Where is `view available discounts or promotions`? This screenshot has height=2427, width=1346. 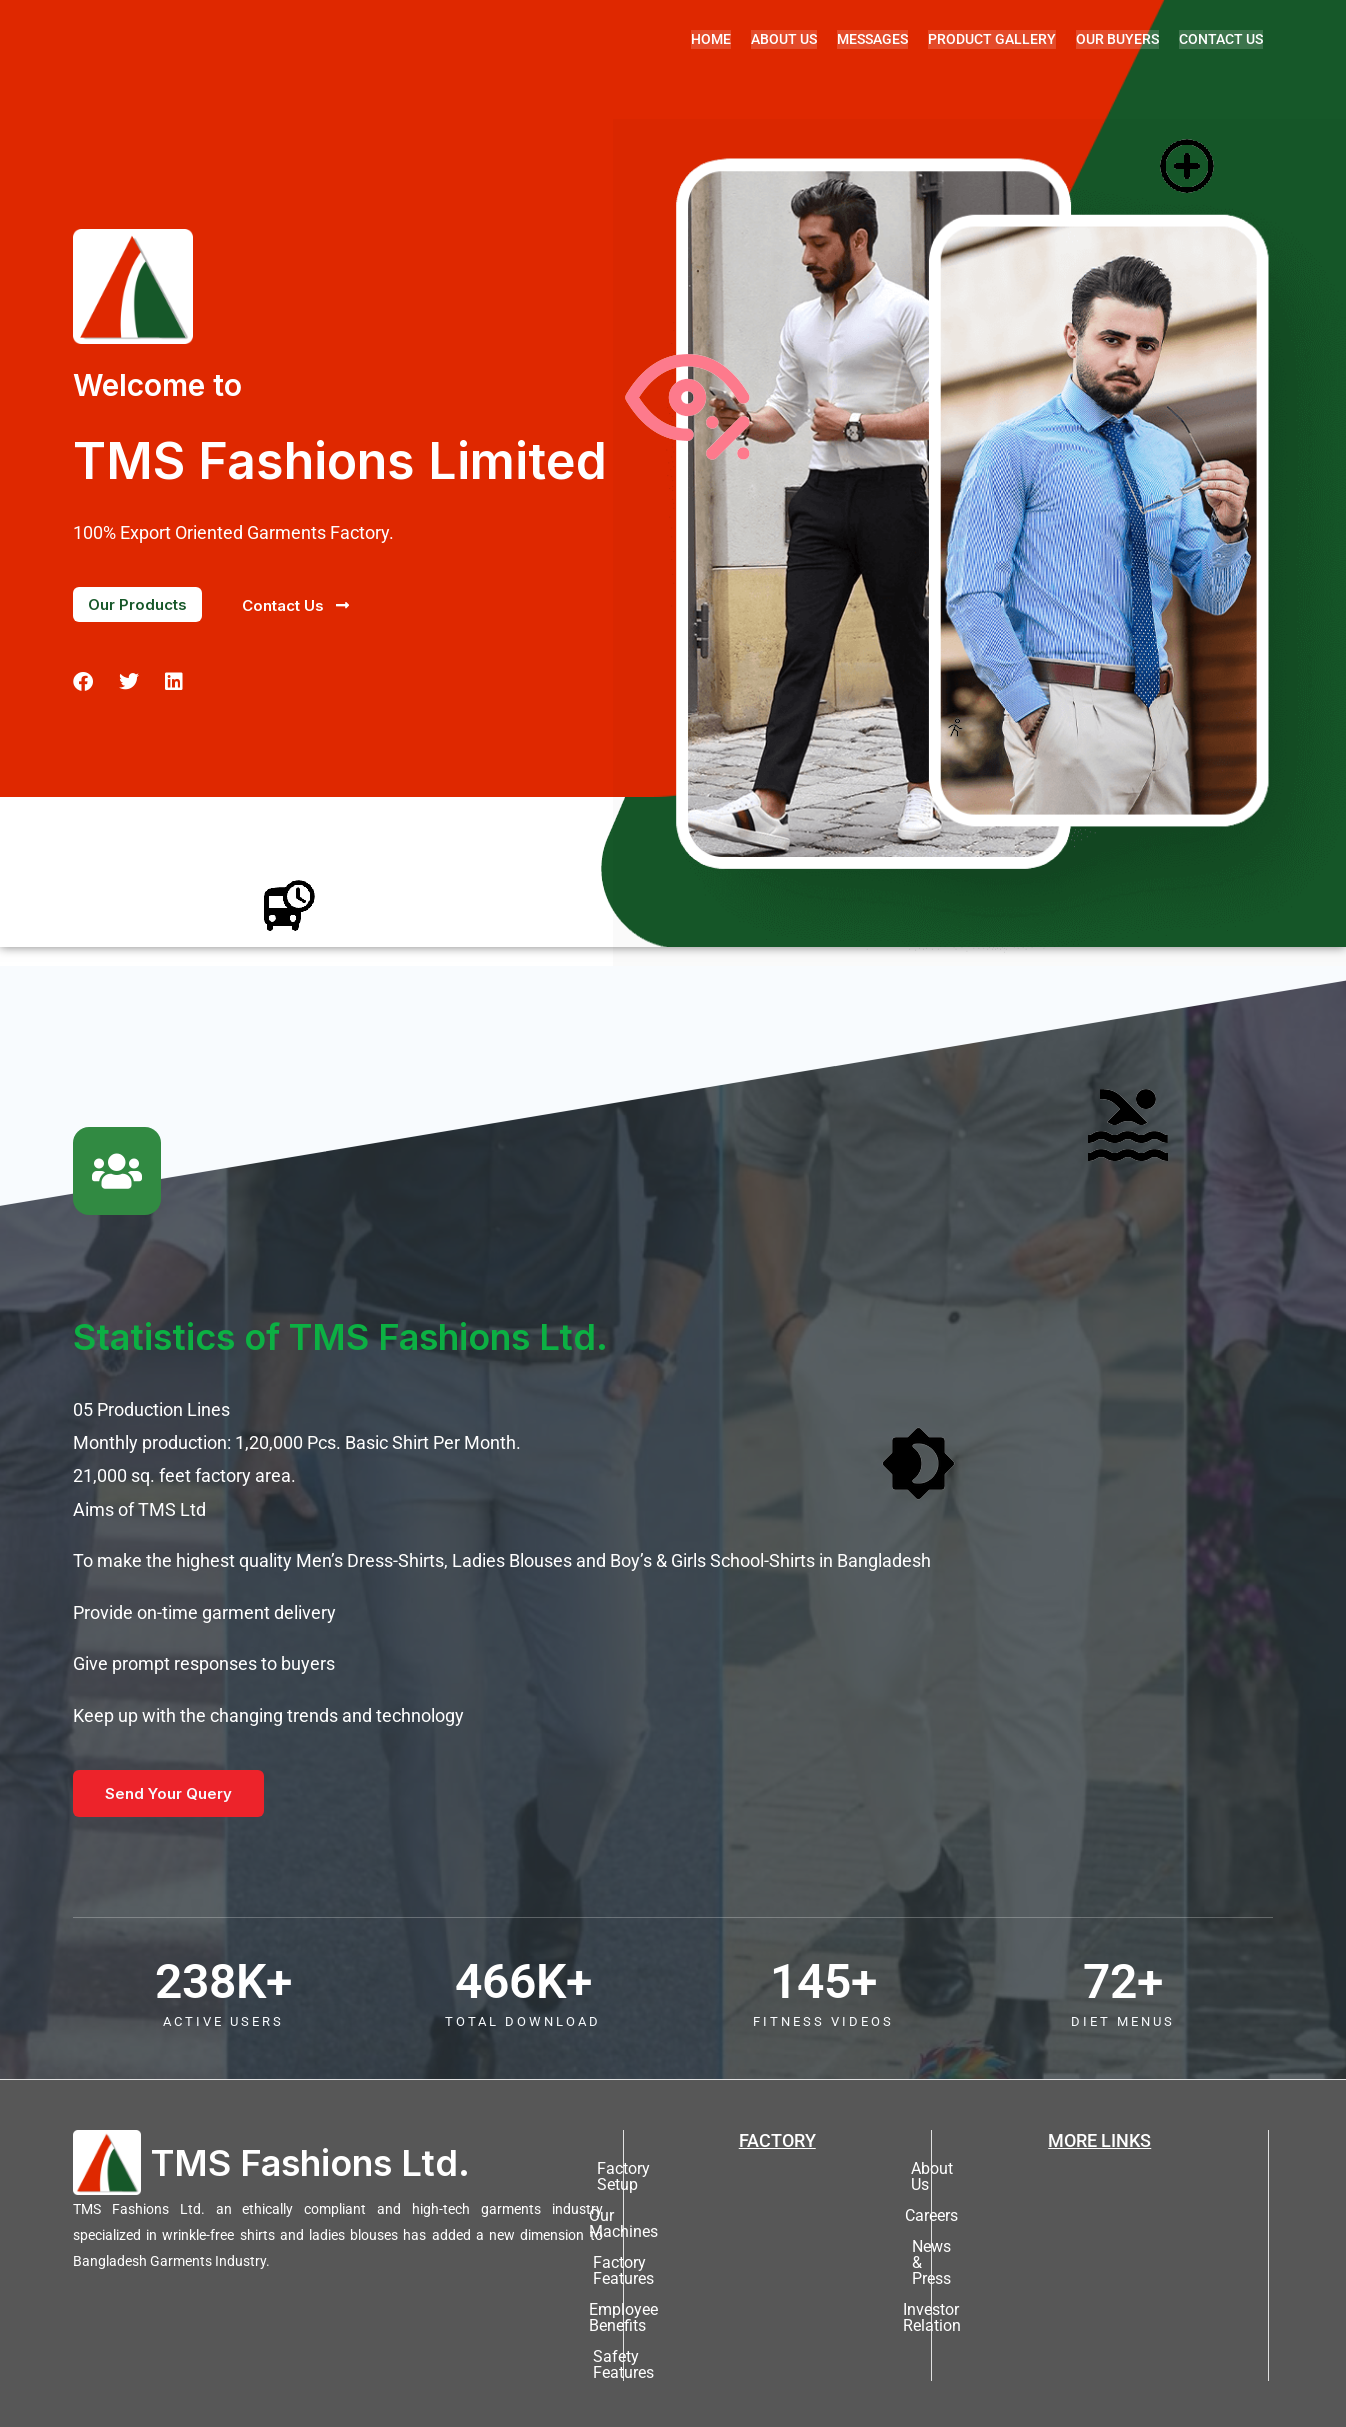 view available discounts or promotions is located at coordinates (687, 397).